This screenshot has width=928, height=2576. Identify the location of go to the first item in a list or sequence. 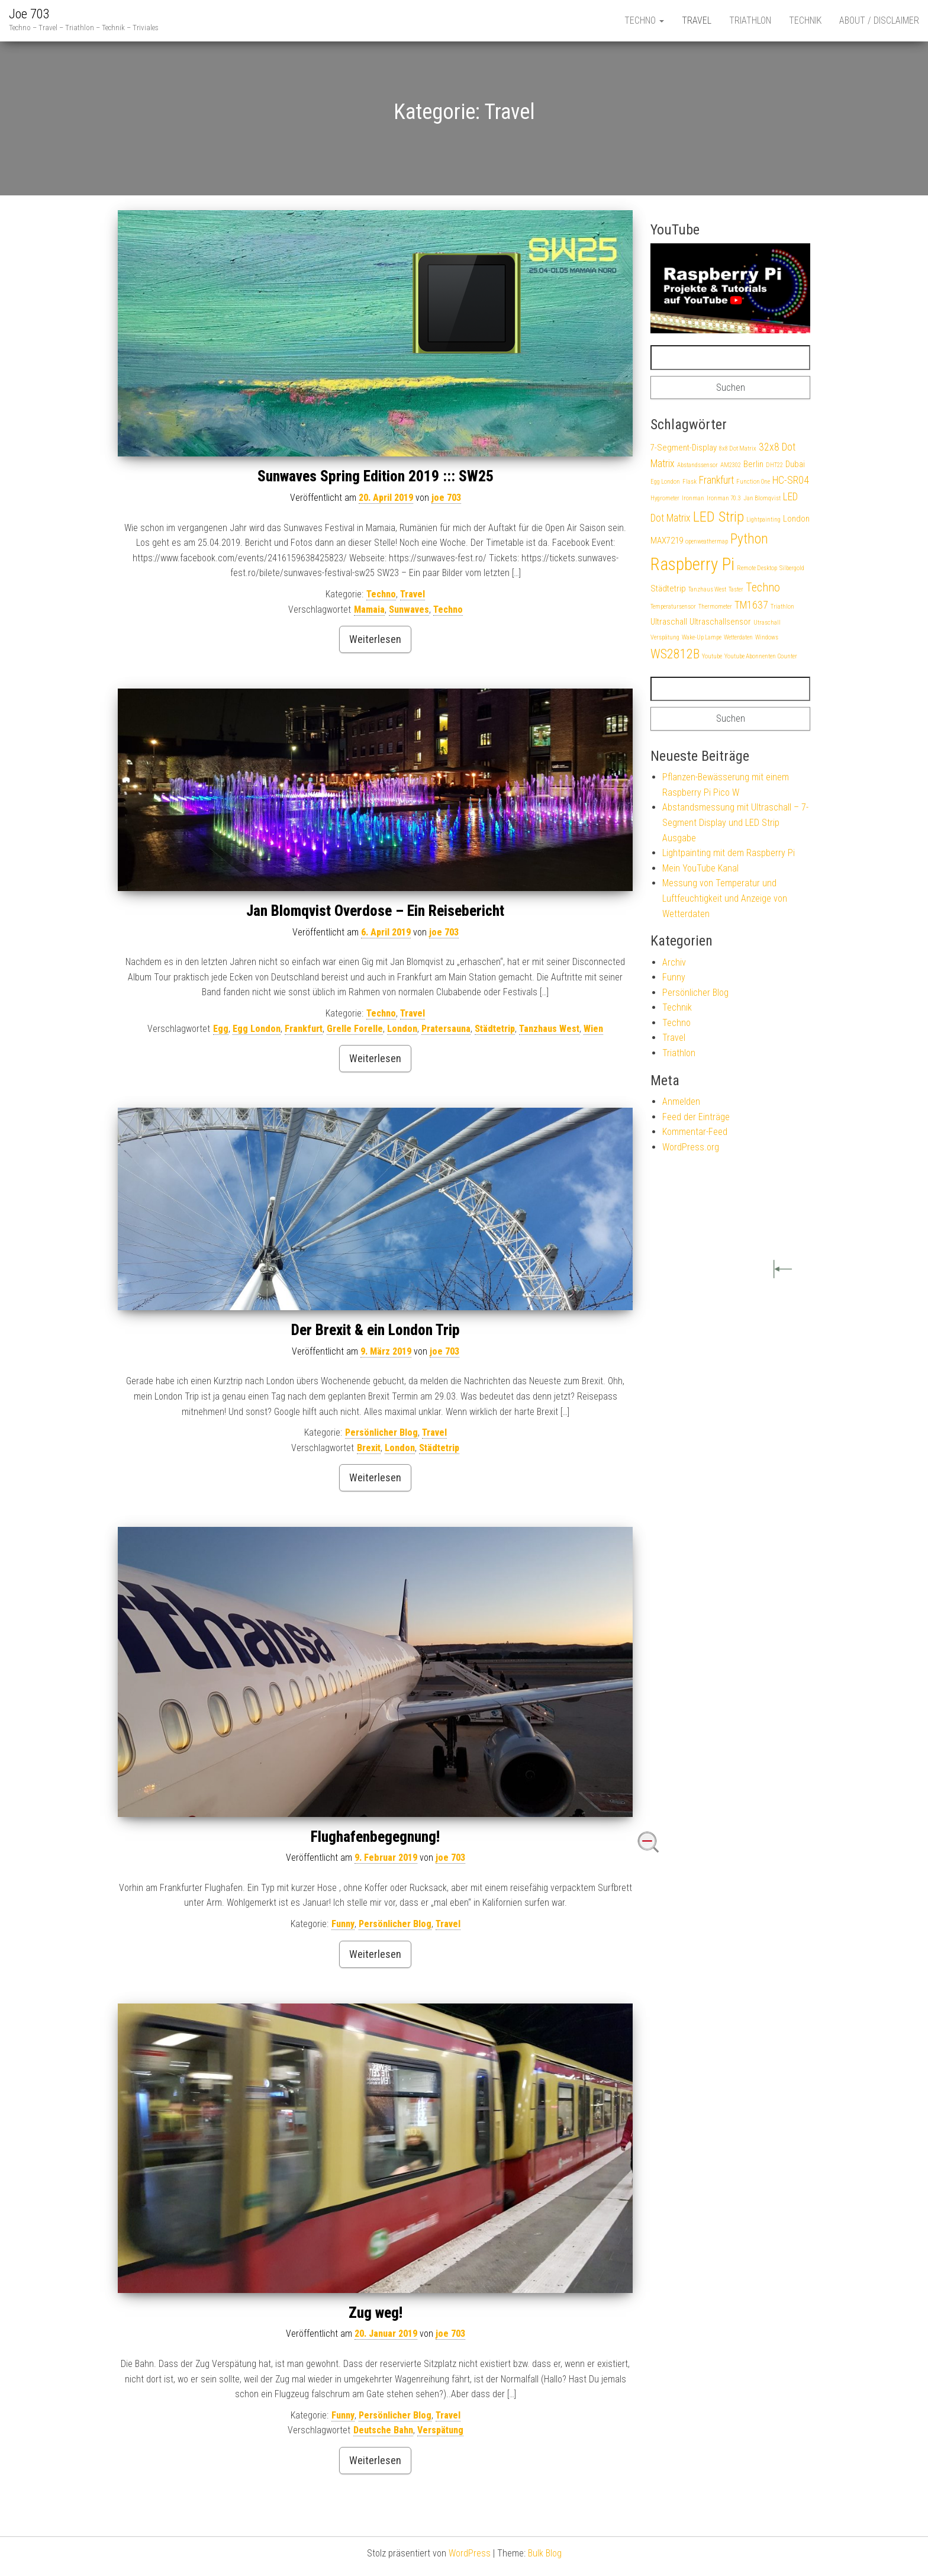
(782, 1269).